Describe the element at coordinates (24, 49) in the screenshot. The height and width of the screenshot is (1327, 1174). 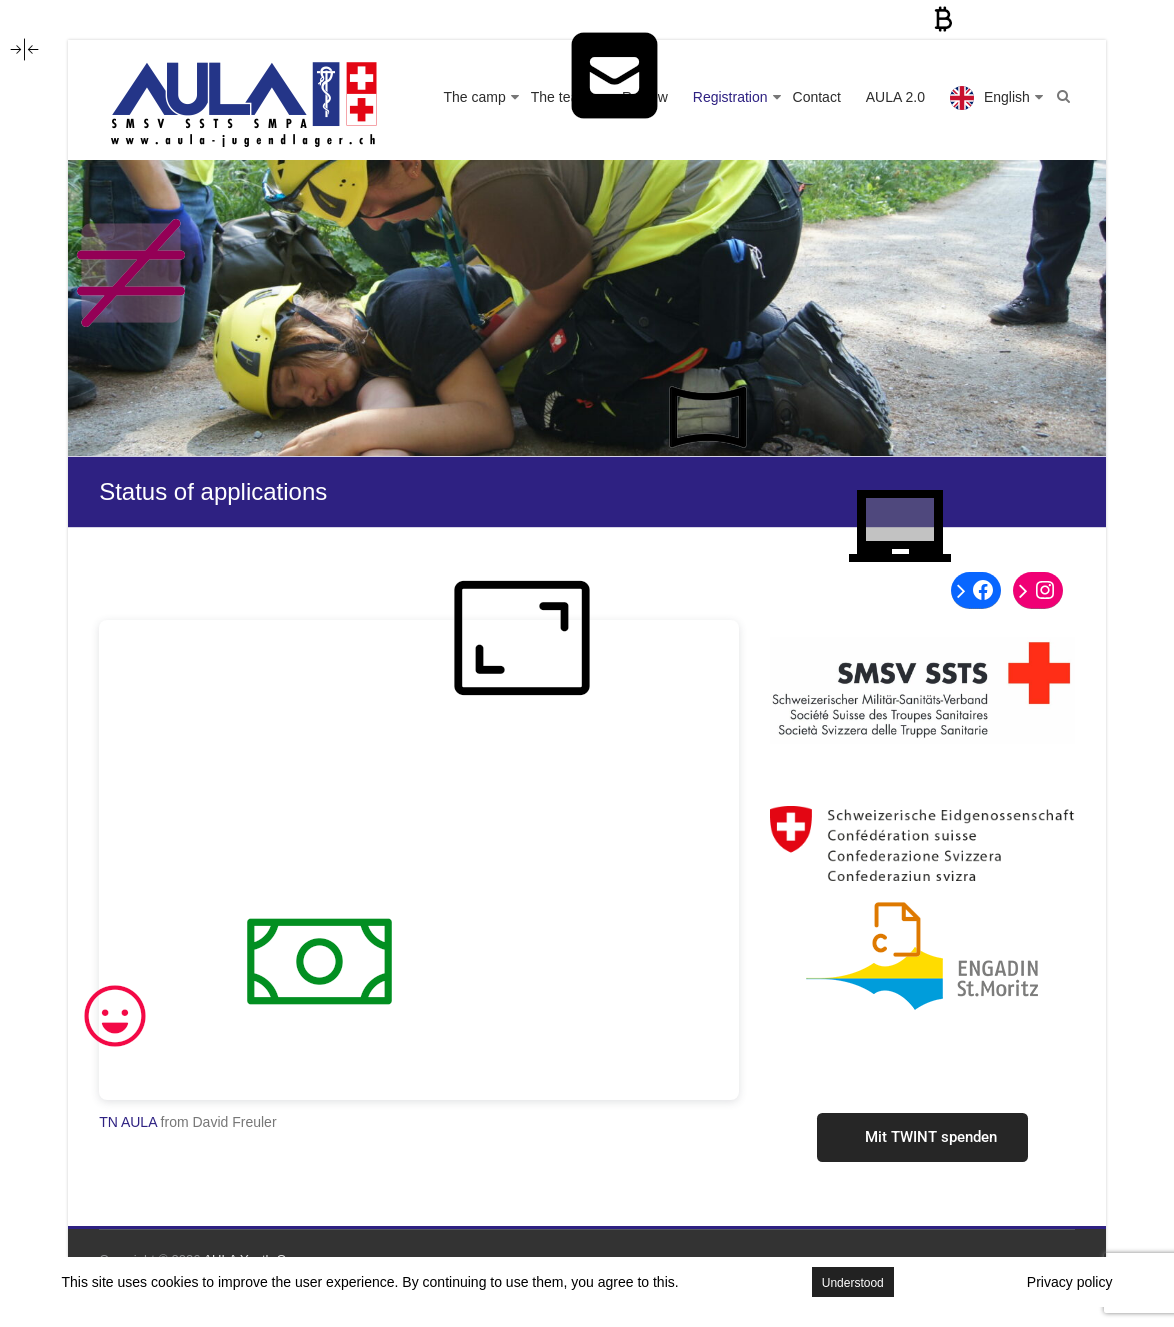
I see `collapse or compress content horizontally` at that location.